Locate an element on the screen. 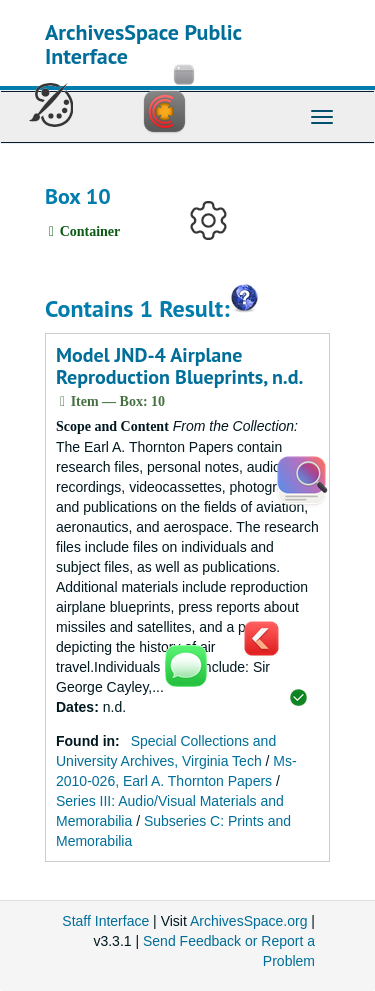 The height and width of the screenshot is (991, 375). access system settings is located at coordinates (208, 220).